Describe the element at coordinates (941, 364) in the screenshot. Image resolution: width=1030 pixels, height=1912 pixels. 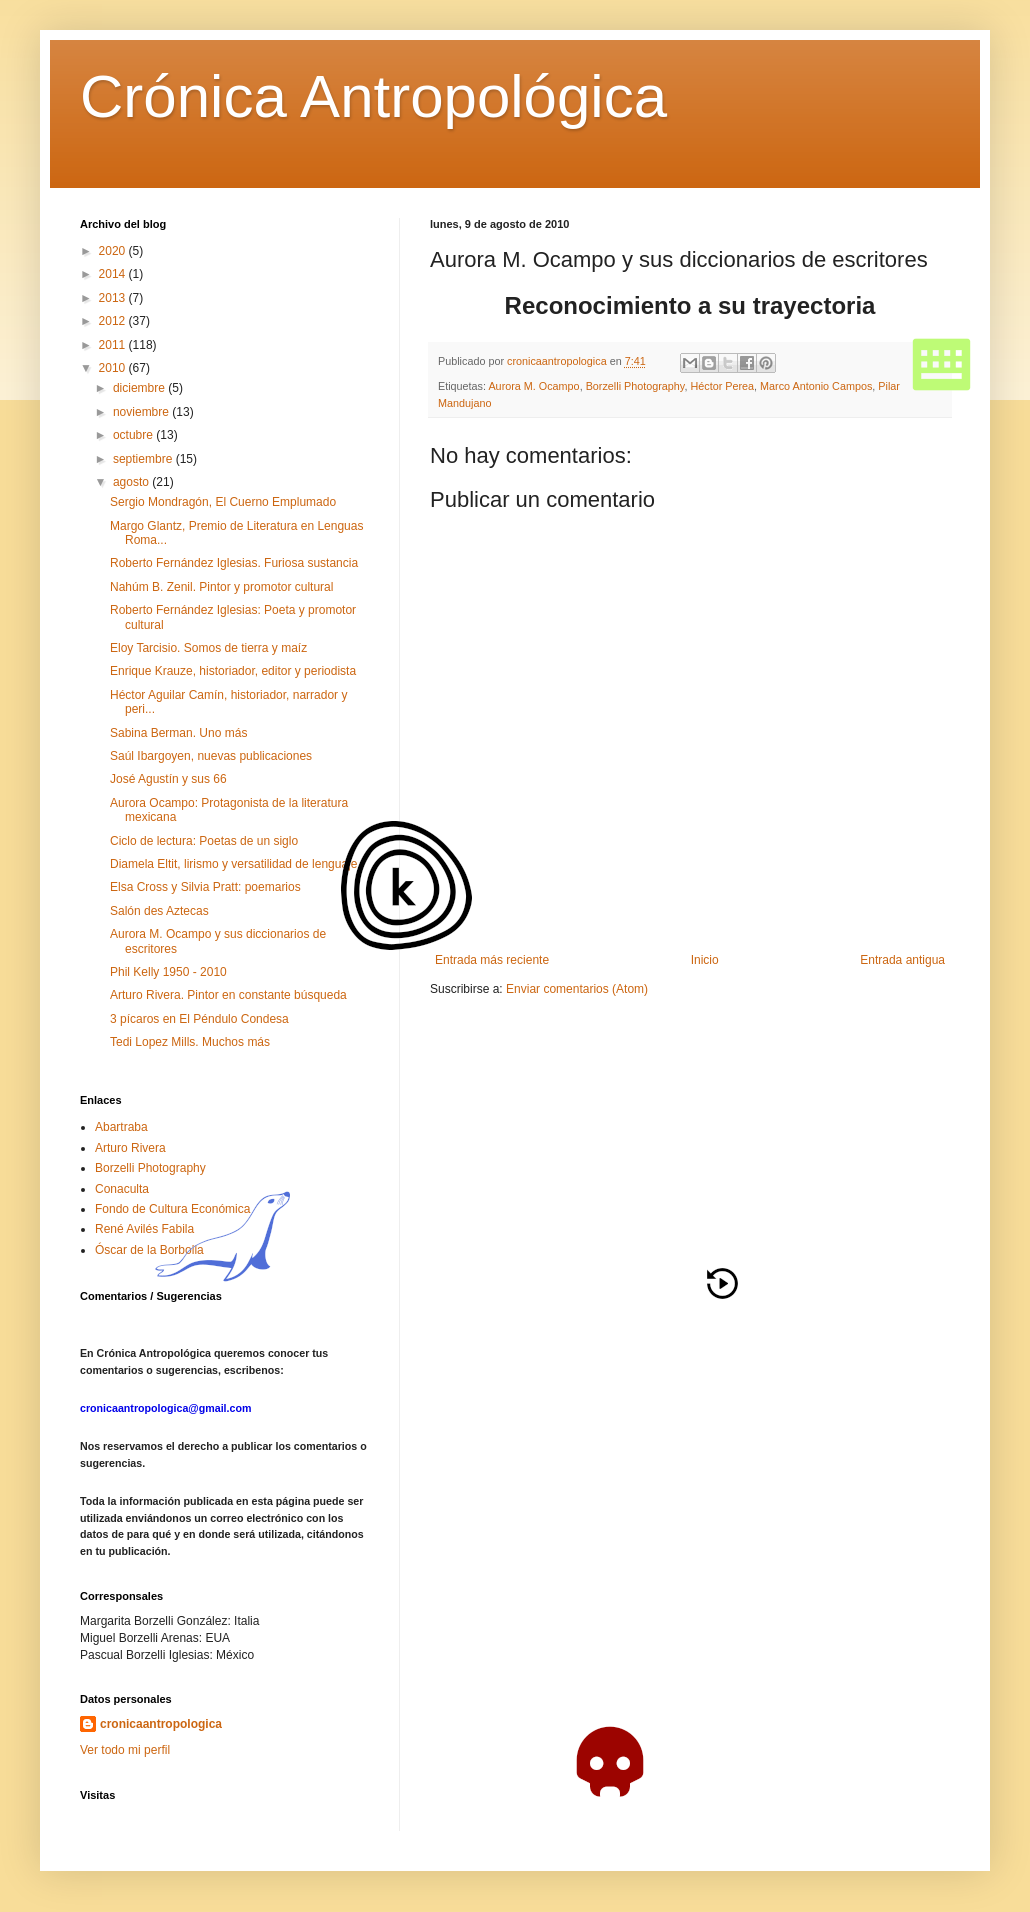
I see `open the on-screen keyboard` at that location.